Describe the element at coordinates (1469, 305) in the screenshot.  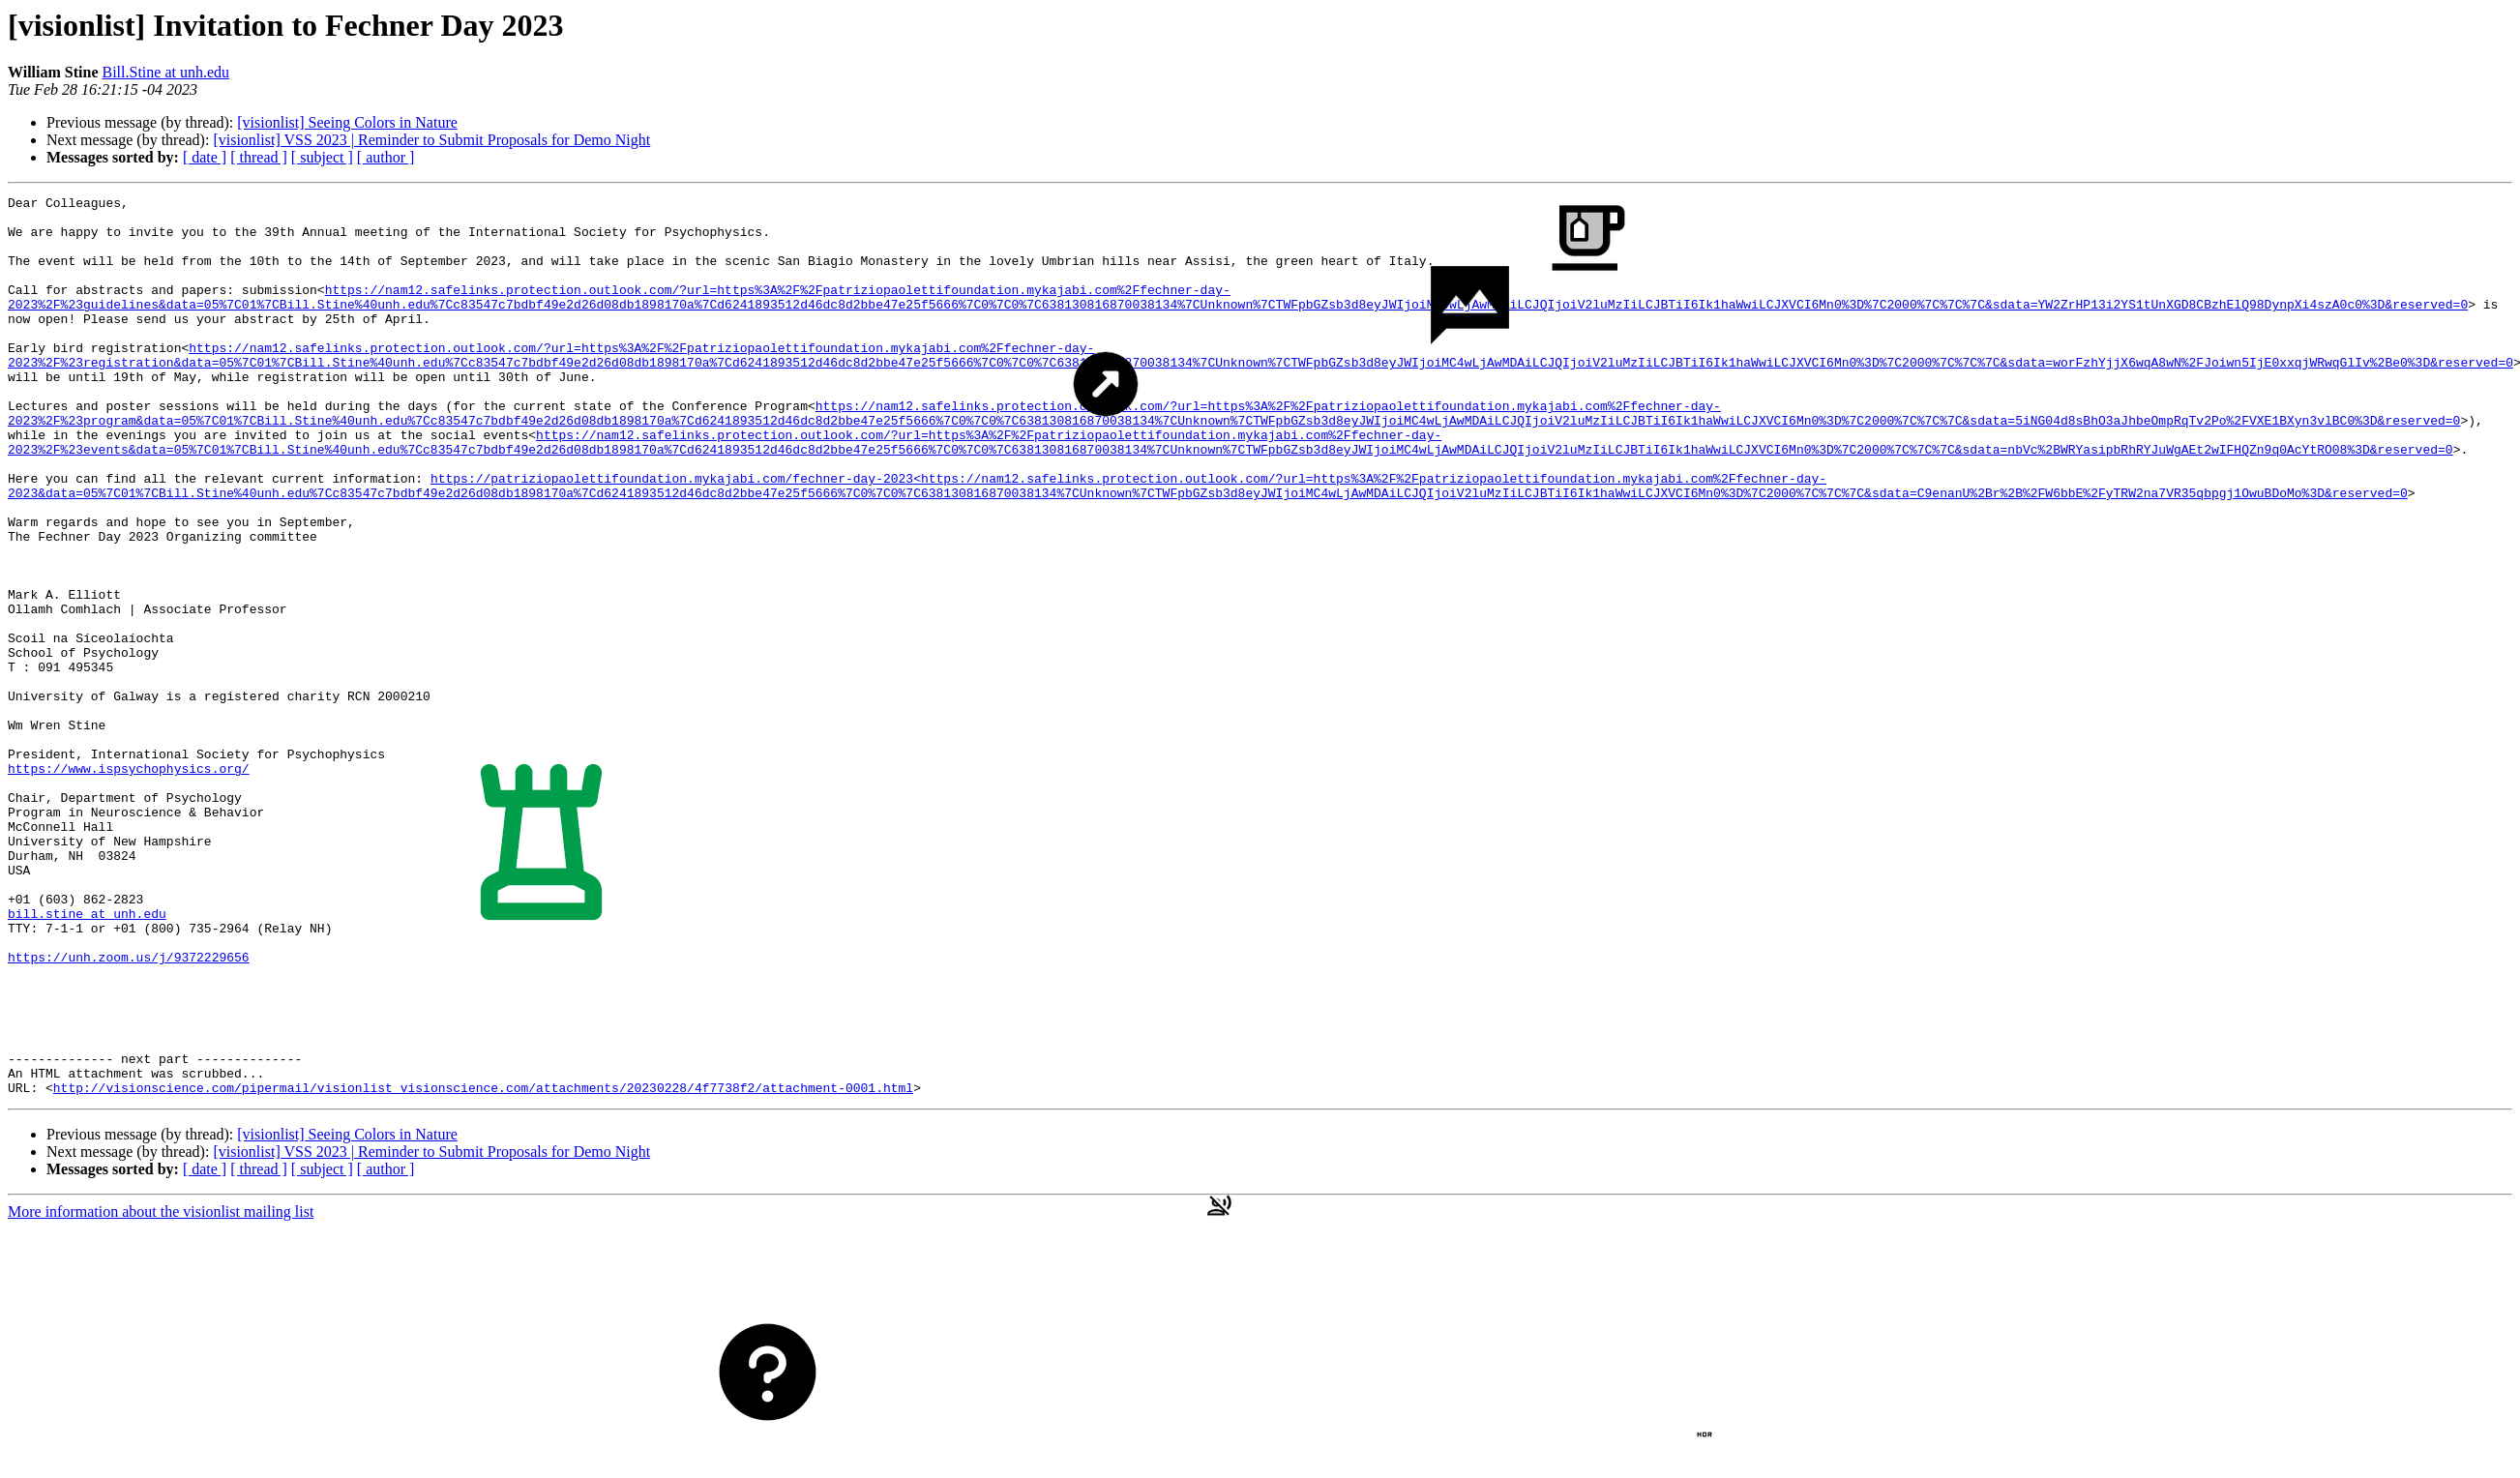
I see `indicates a multimedia message (MMS)` at that location.